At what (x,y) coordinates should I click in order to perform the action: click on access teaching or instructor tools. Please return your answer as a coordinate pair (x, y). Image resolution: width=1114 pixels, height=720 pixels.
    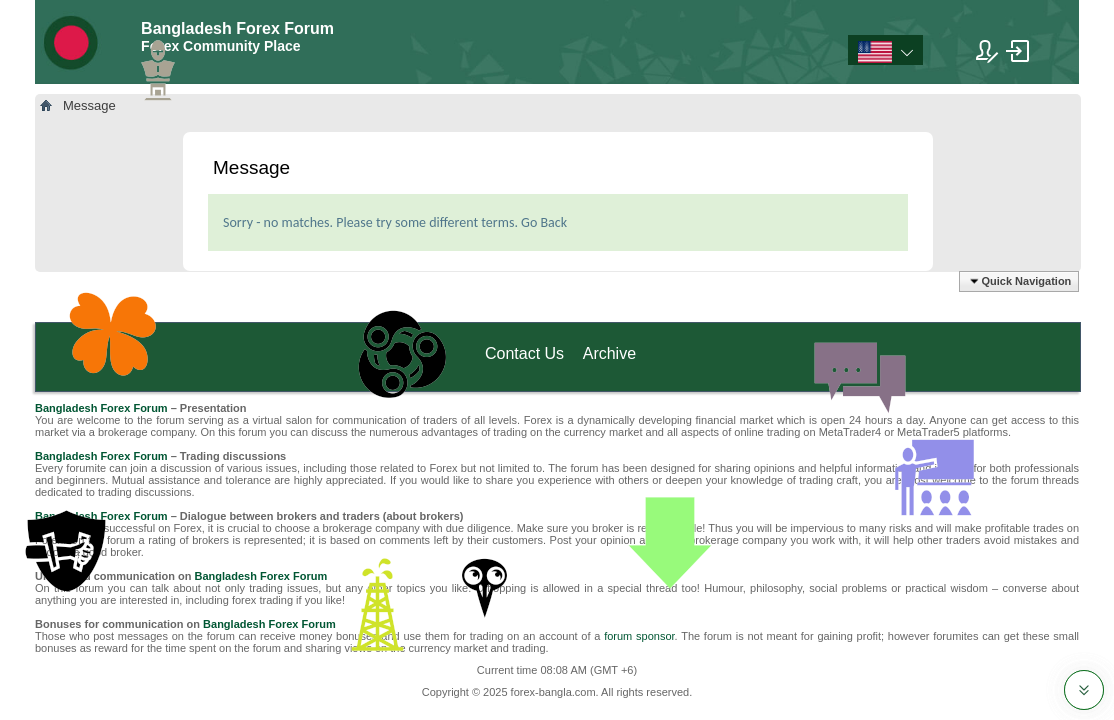
    Looking at the image, I should click on (934, 475).